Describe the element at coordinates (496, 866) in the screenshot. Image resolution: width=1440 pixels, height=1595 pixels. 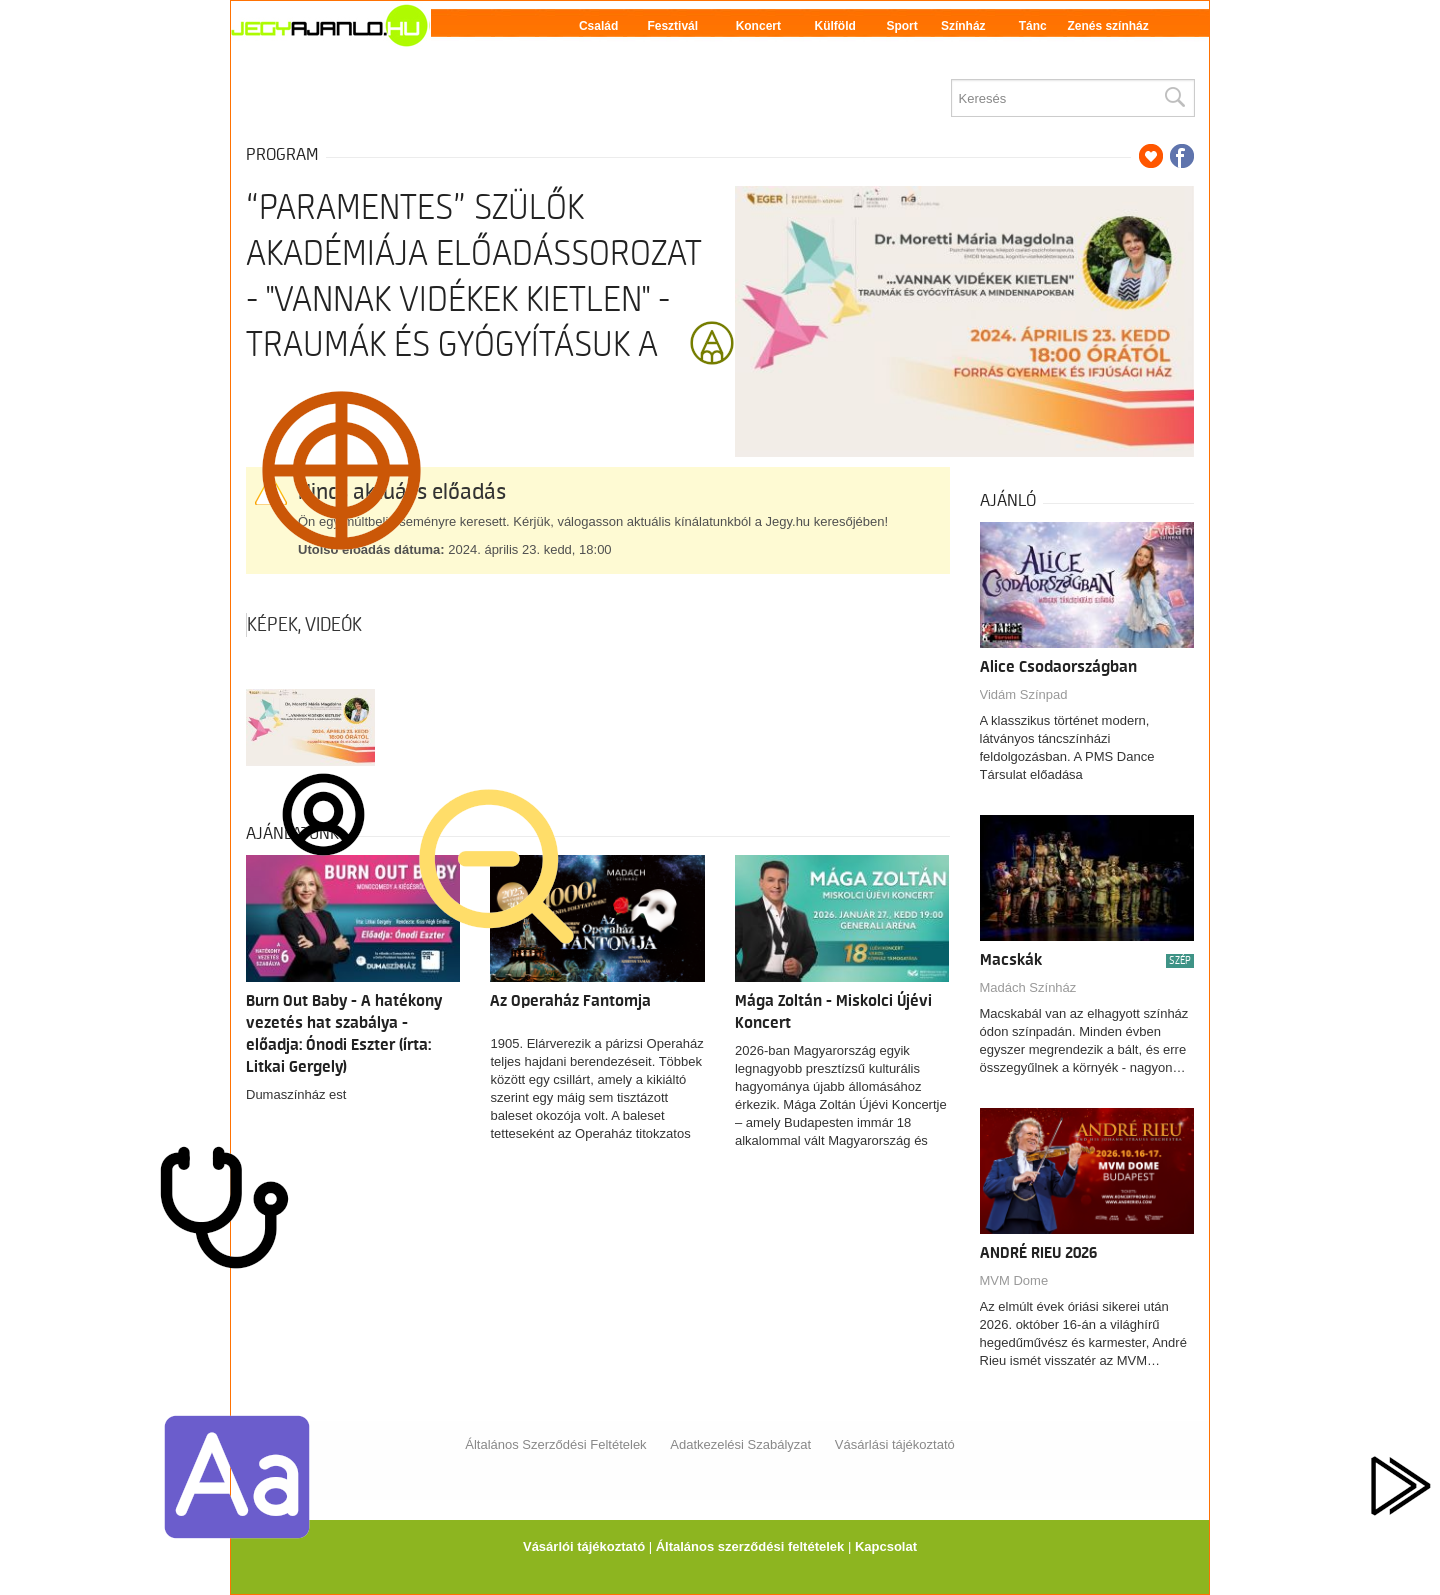
I see `zoom out to see more content` at that location.